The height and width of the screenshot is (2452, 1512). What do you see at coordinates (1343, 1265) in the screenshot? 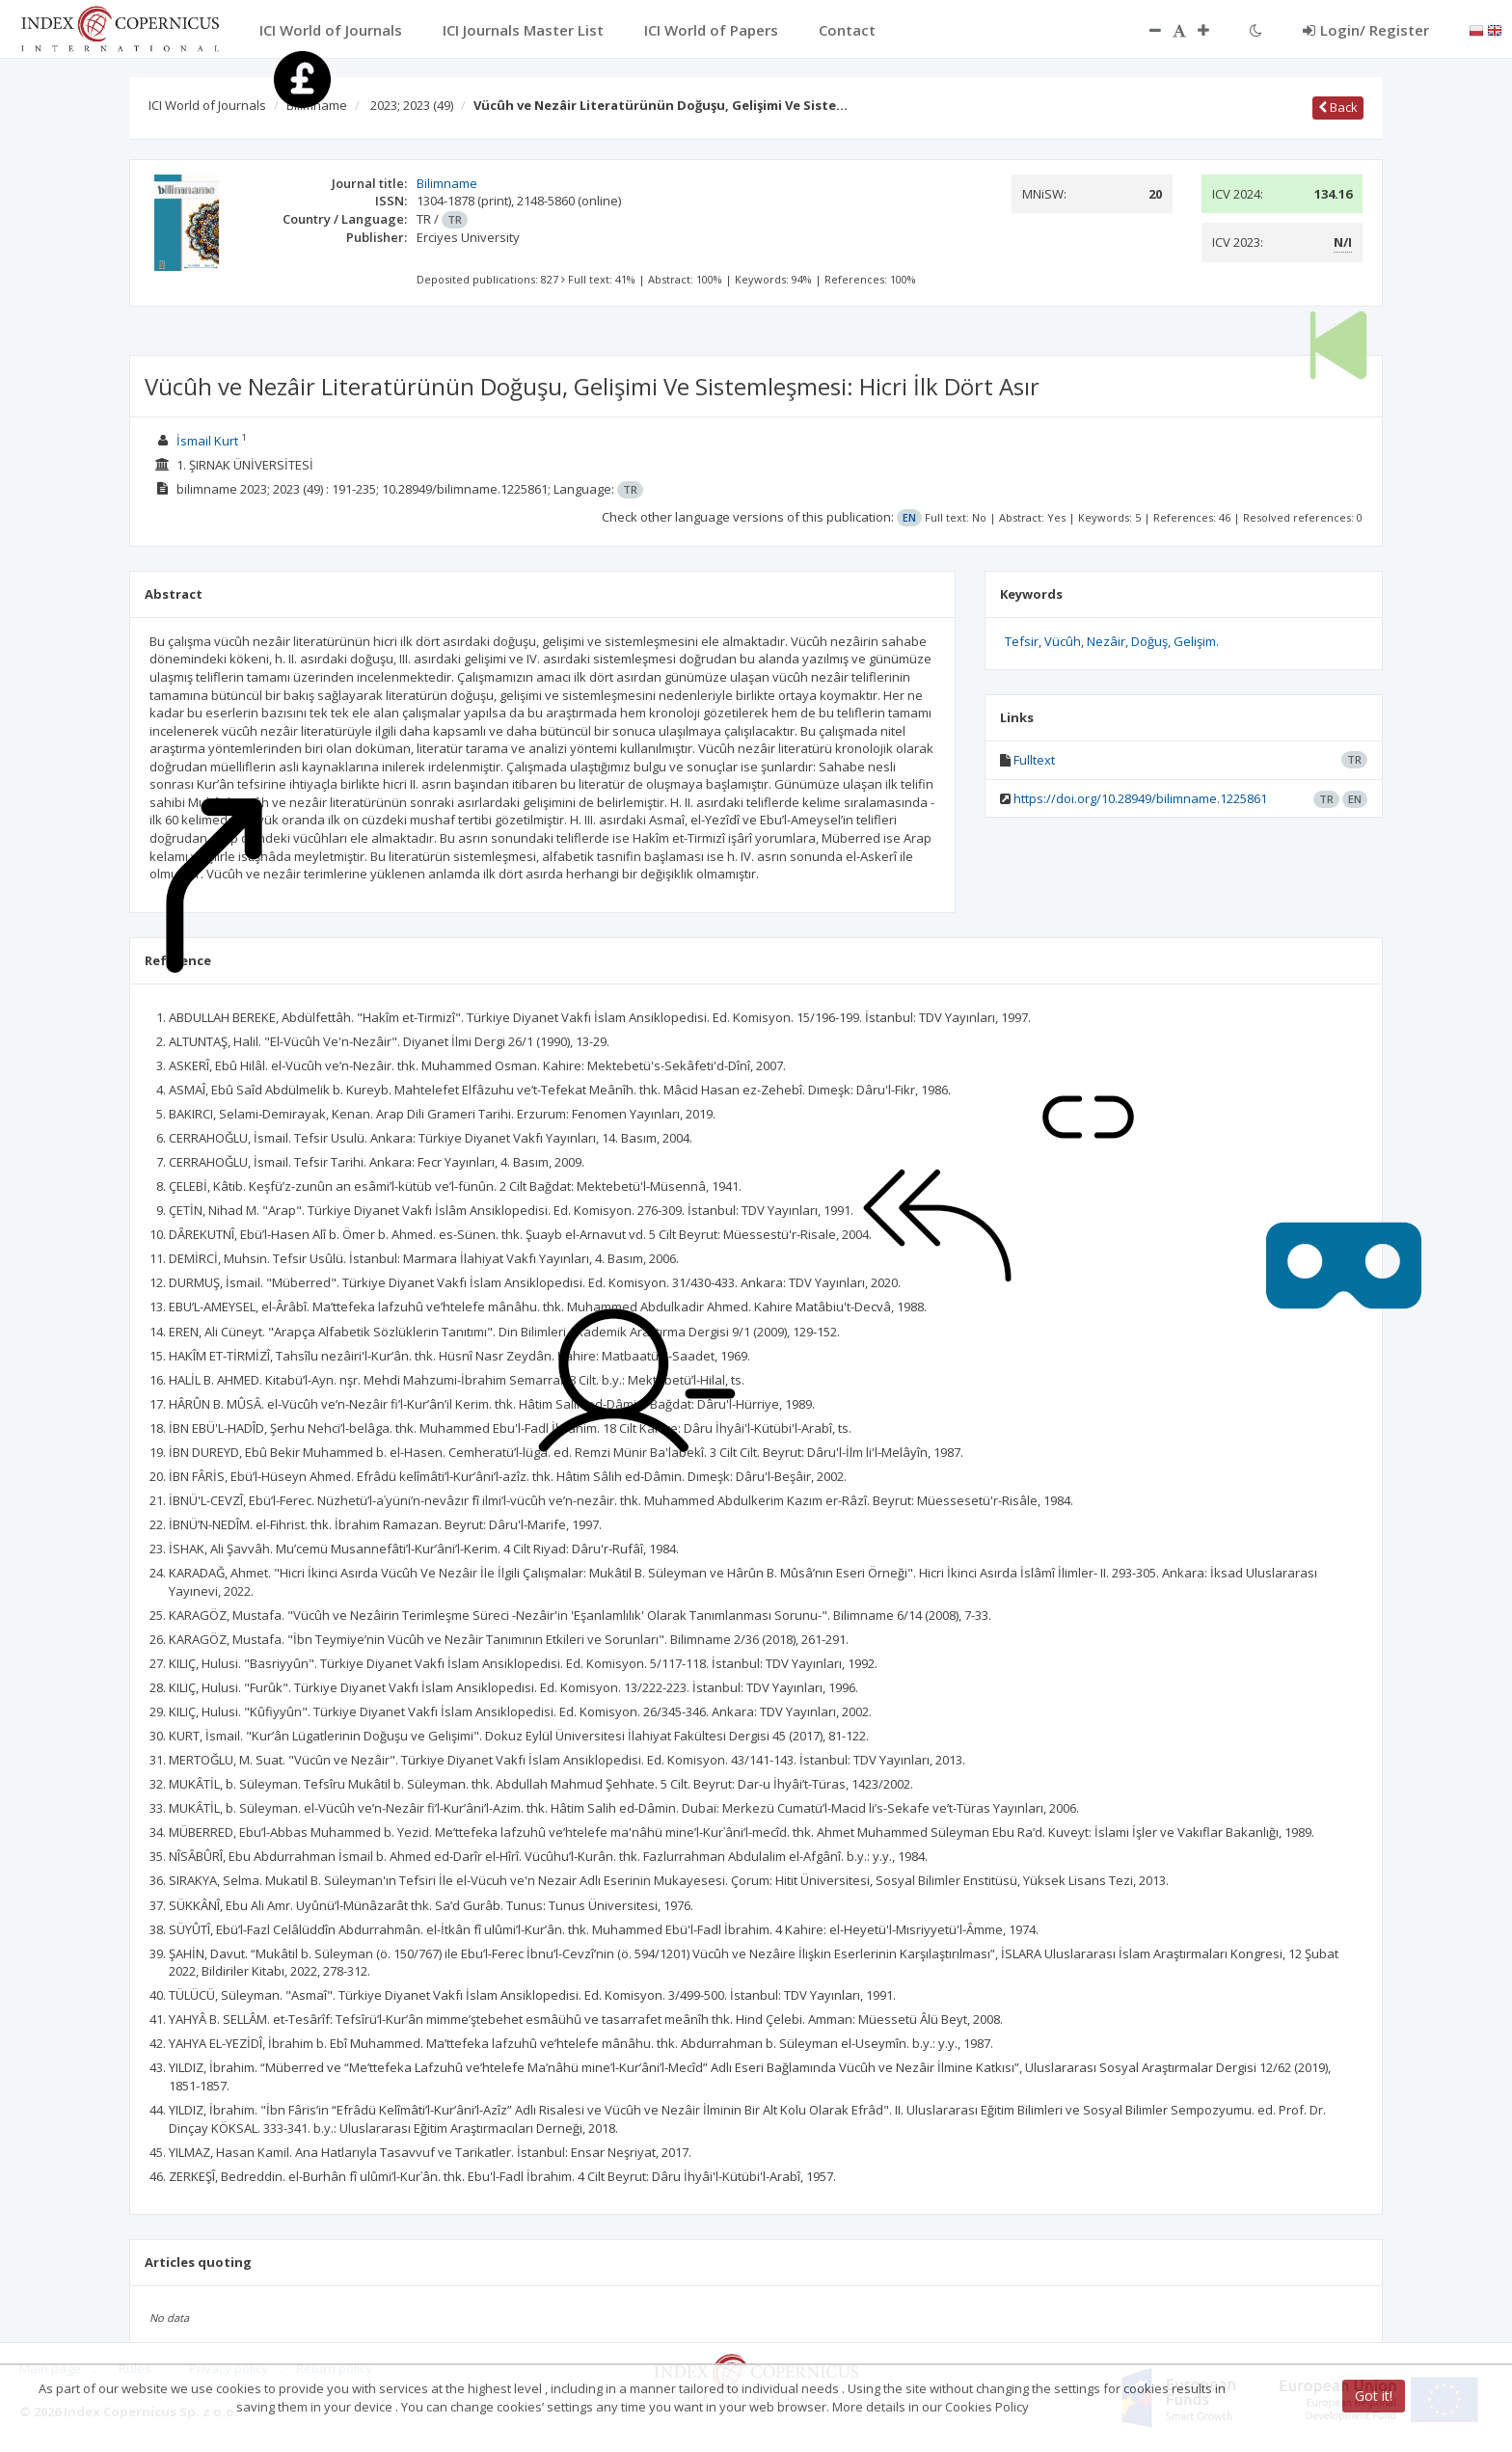
I see `launch virtual reality mode` at bounding box center [1343, 1265].